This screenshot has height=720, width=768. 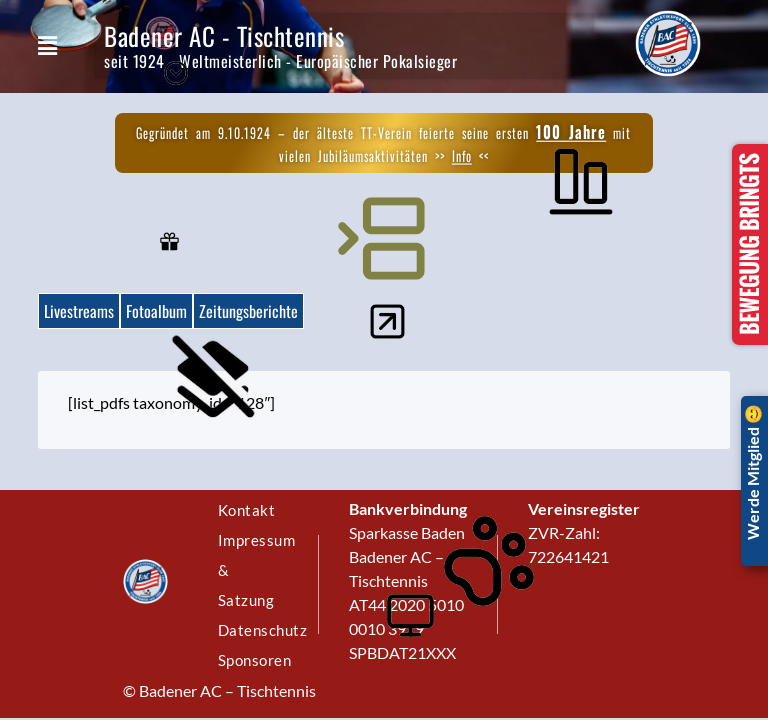 I want to click on insert element at the beginning of a list, so click(x=383, y=238).